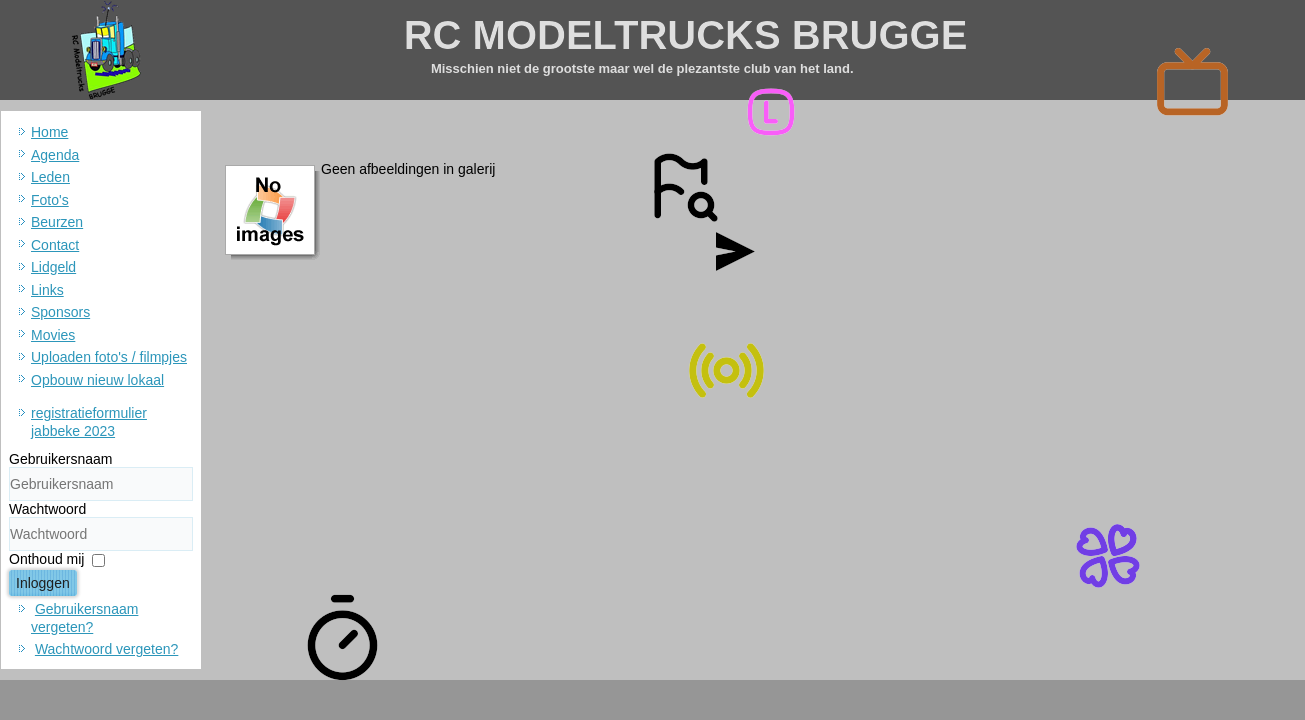 The width and height of the screenshot is (1305, 720). I want to click on start a live broadcast or stream, so click(726, 370).